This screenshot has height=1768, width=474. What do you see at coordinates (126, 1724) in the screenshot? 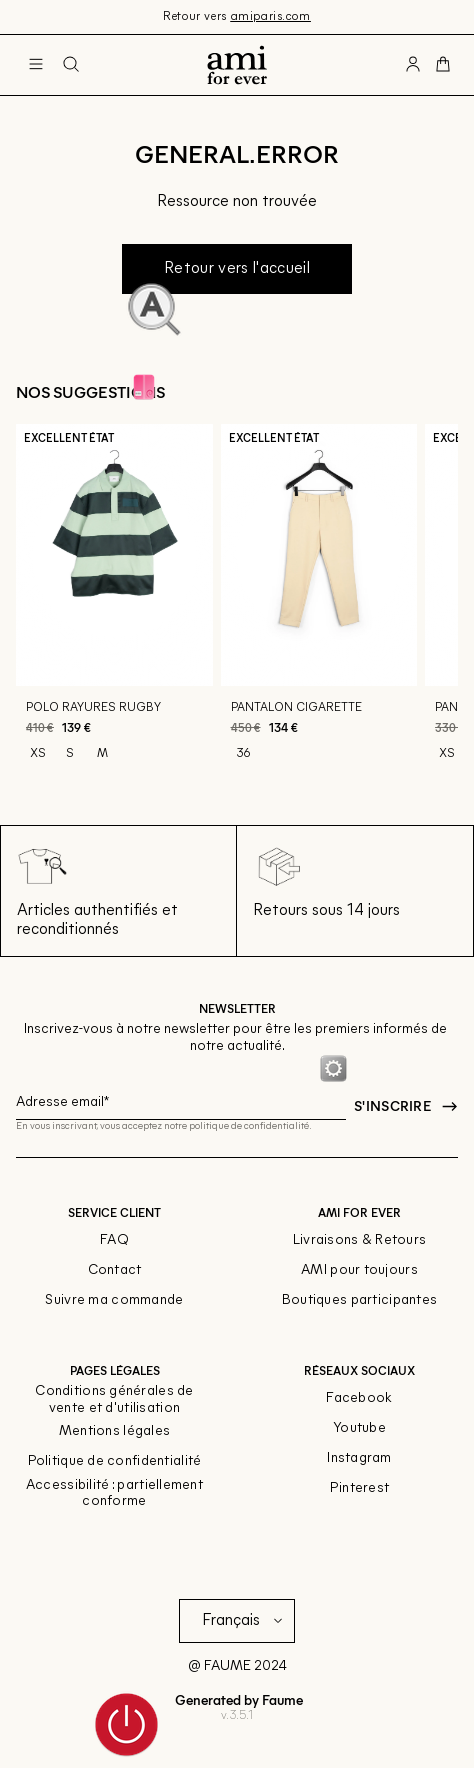
I see `shut down or power off the system` at bounding box center [126, 1724].